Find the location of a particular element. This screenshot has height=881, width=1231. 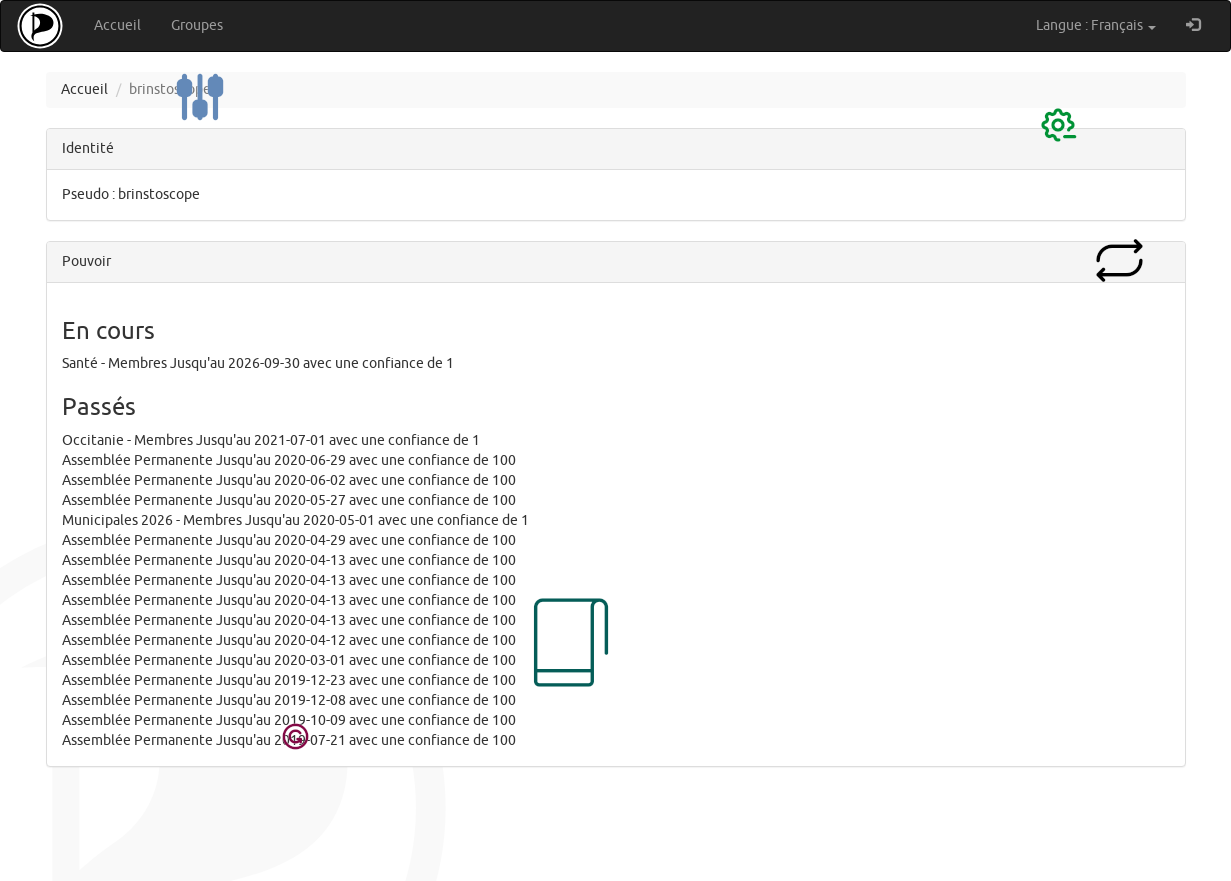

view candlestick chart for stock or crypto trading is located at coordinates (200, 97).